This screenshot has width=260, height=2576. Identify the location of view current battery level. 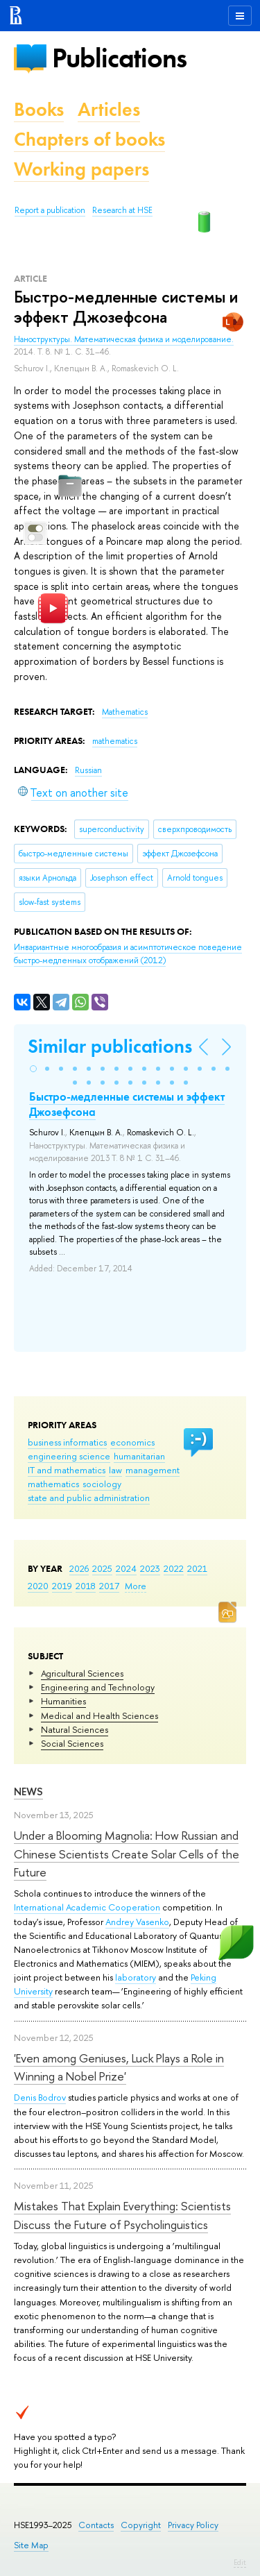
(204, 221).